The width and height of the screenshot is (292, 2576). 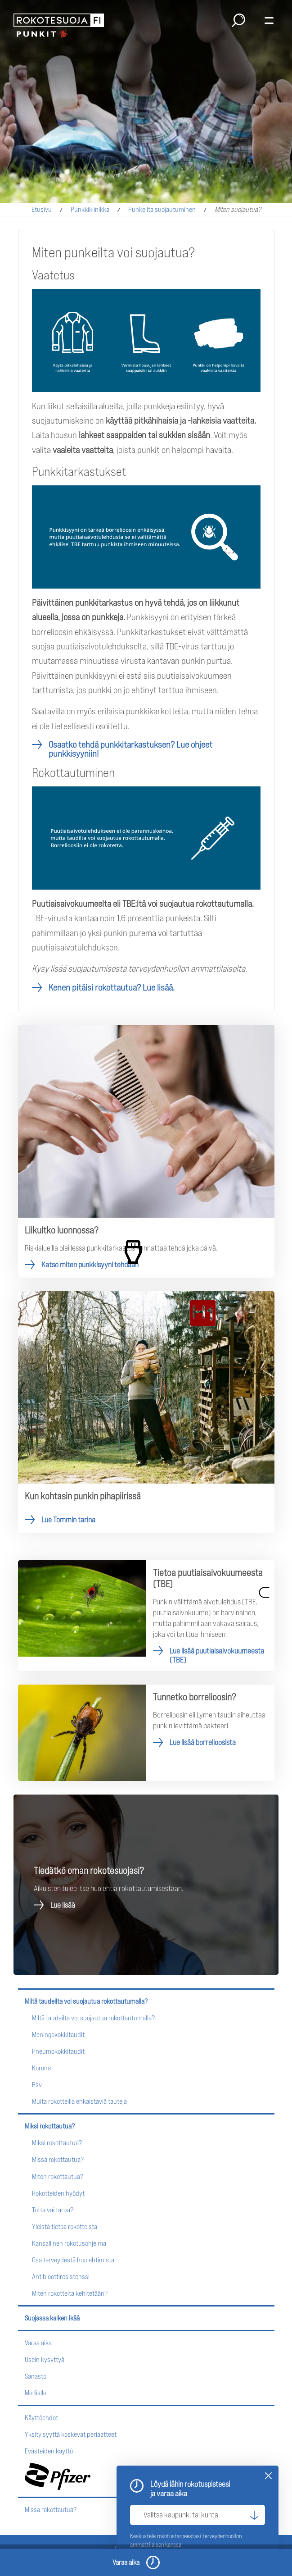 What do you see at coordinates (133, 1252) in the screenshot?
I see `configure HDMI input settings` at bounding box center [133, 1252].